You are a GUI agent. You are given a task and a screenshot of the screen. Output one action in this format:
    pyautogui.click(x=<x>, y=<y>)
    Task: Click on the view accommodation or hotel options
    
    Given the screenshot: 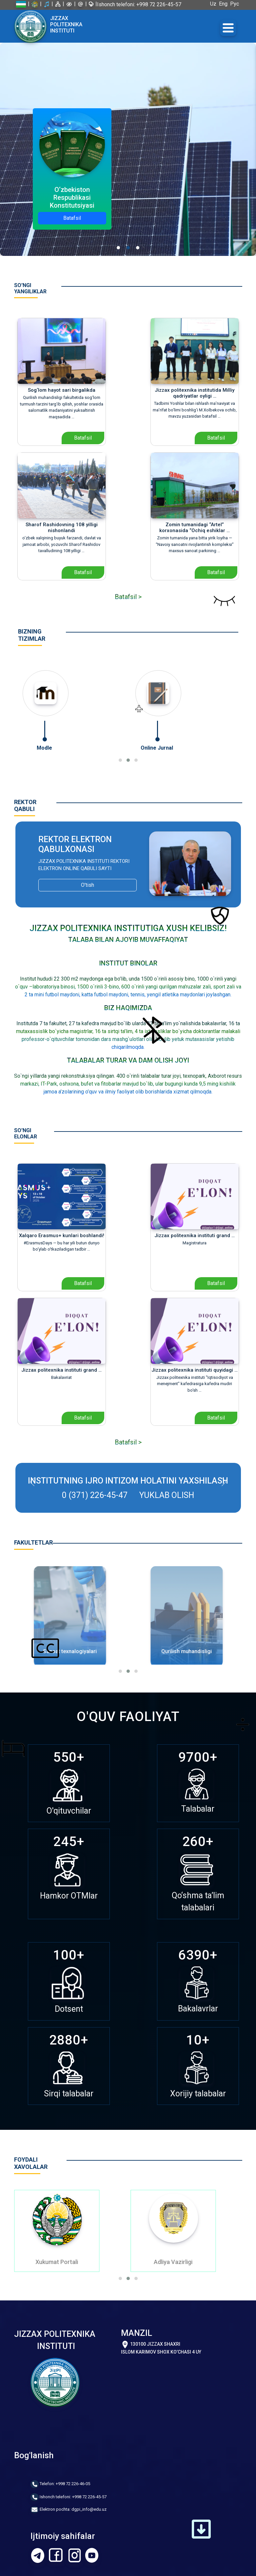 What is the action you would take?
    pyautogui.click(x=12, y=1748)
    